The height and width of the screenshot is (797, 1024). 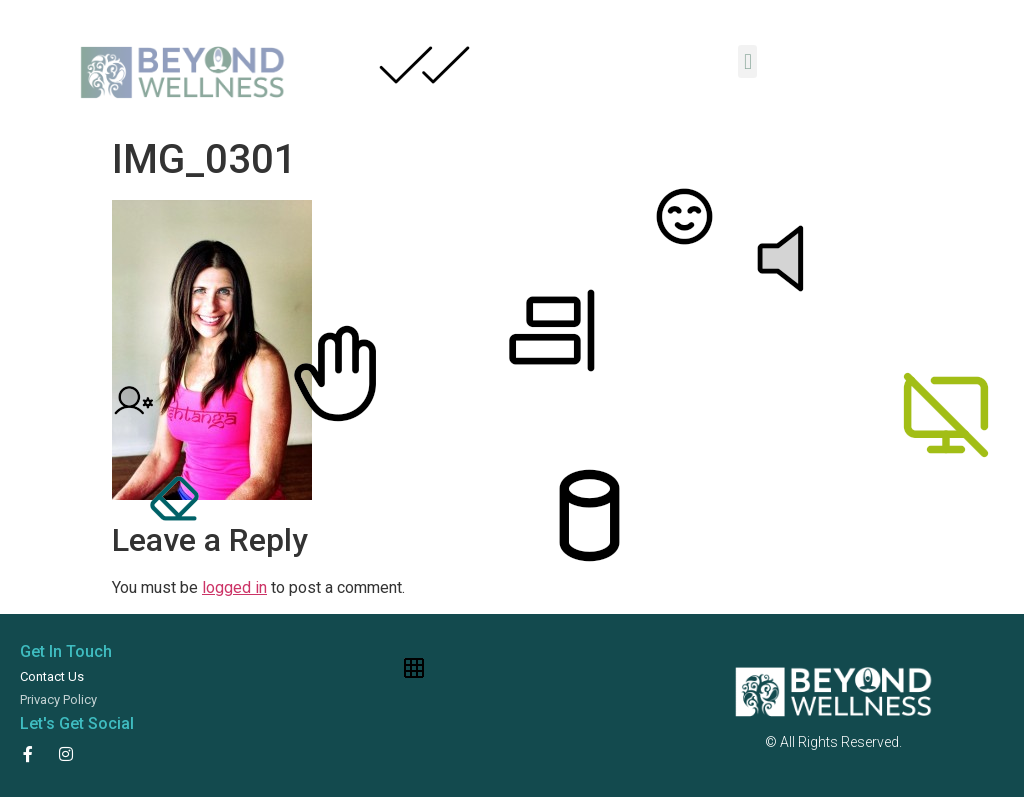 I want to click on stop or pause an action, so click(x=338, y=373).